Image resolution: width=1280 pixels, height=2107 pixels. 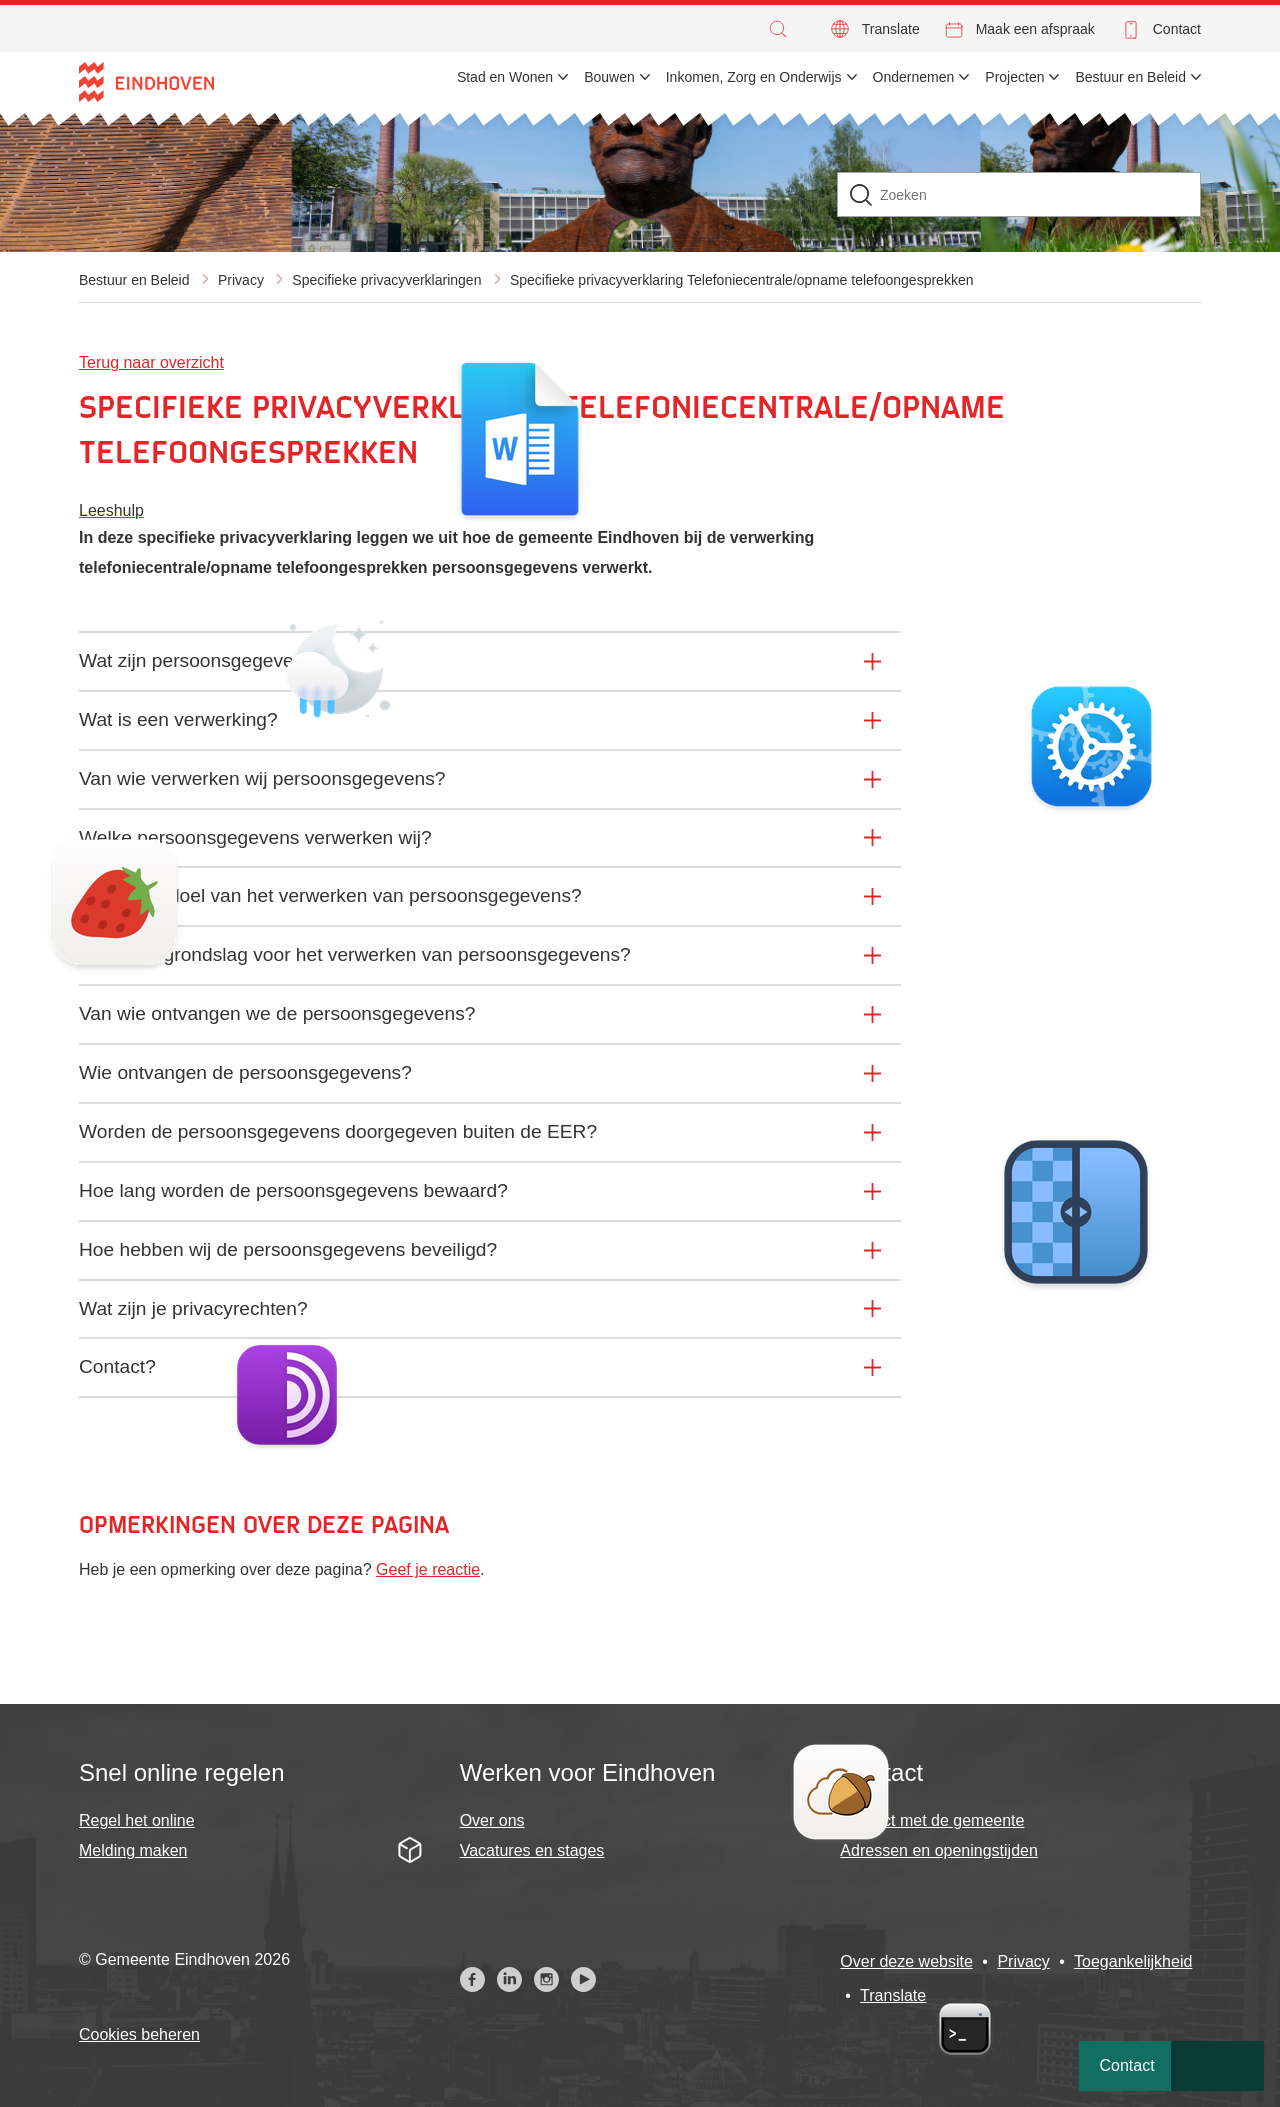 What do you see at coordinates (410, 1850) in the screenshot?
I see `open 3D Viewer app` at bounding box center [410, 1850].